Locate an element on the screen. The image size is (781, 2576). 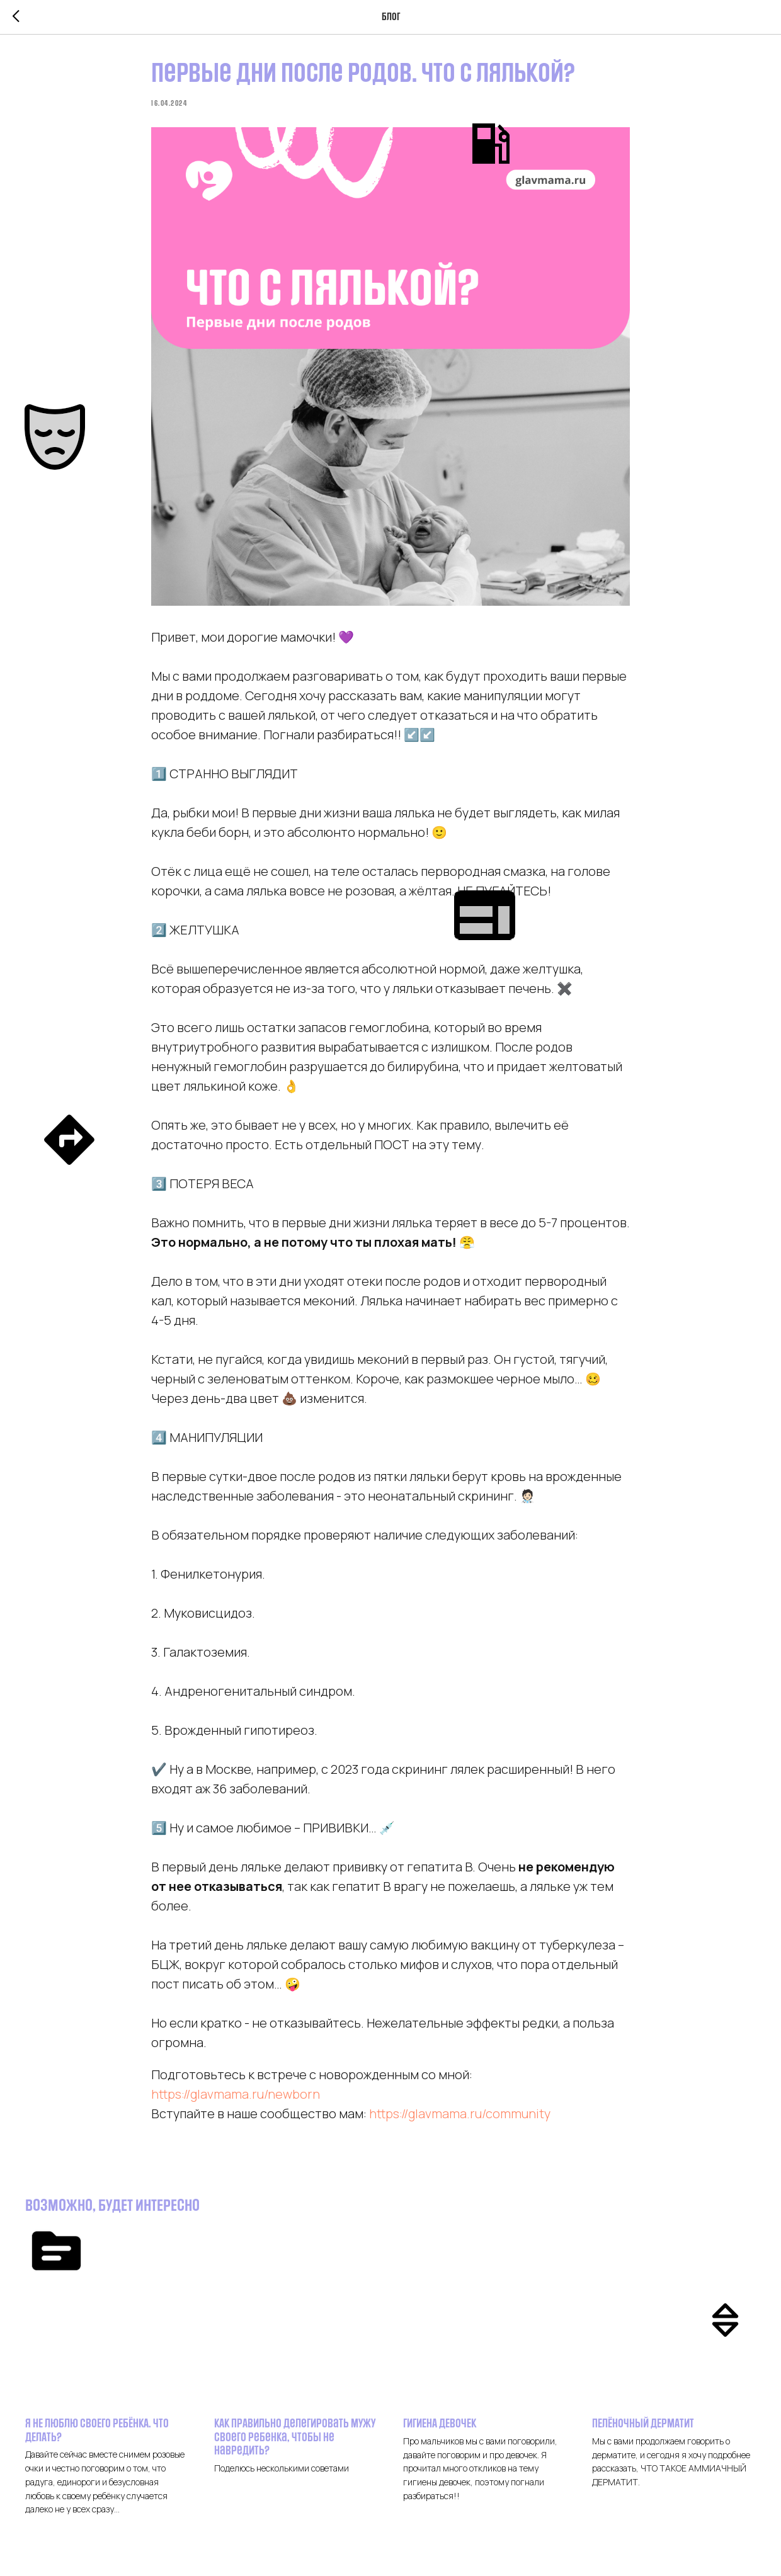
find nearby gas stations is located at coordinates (491, 144).